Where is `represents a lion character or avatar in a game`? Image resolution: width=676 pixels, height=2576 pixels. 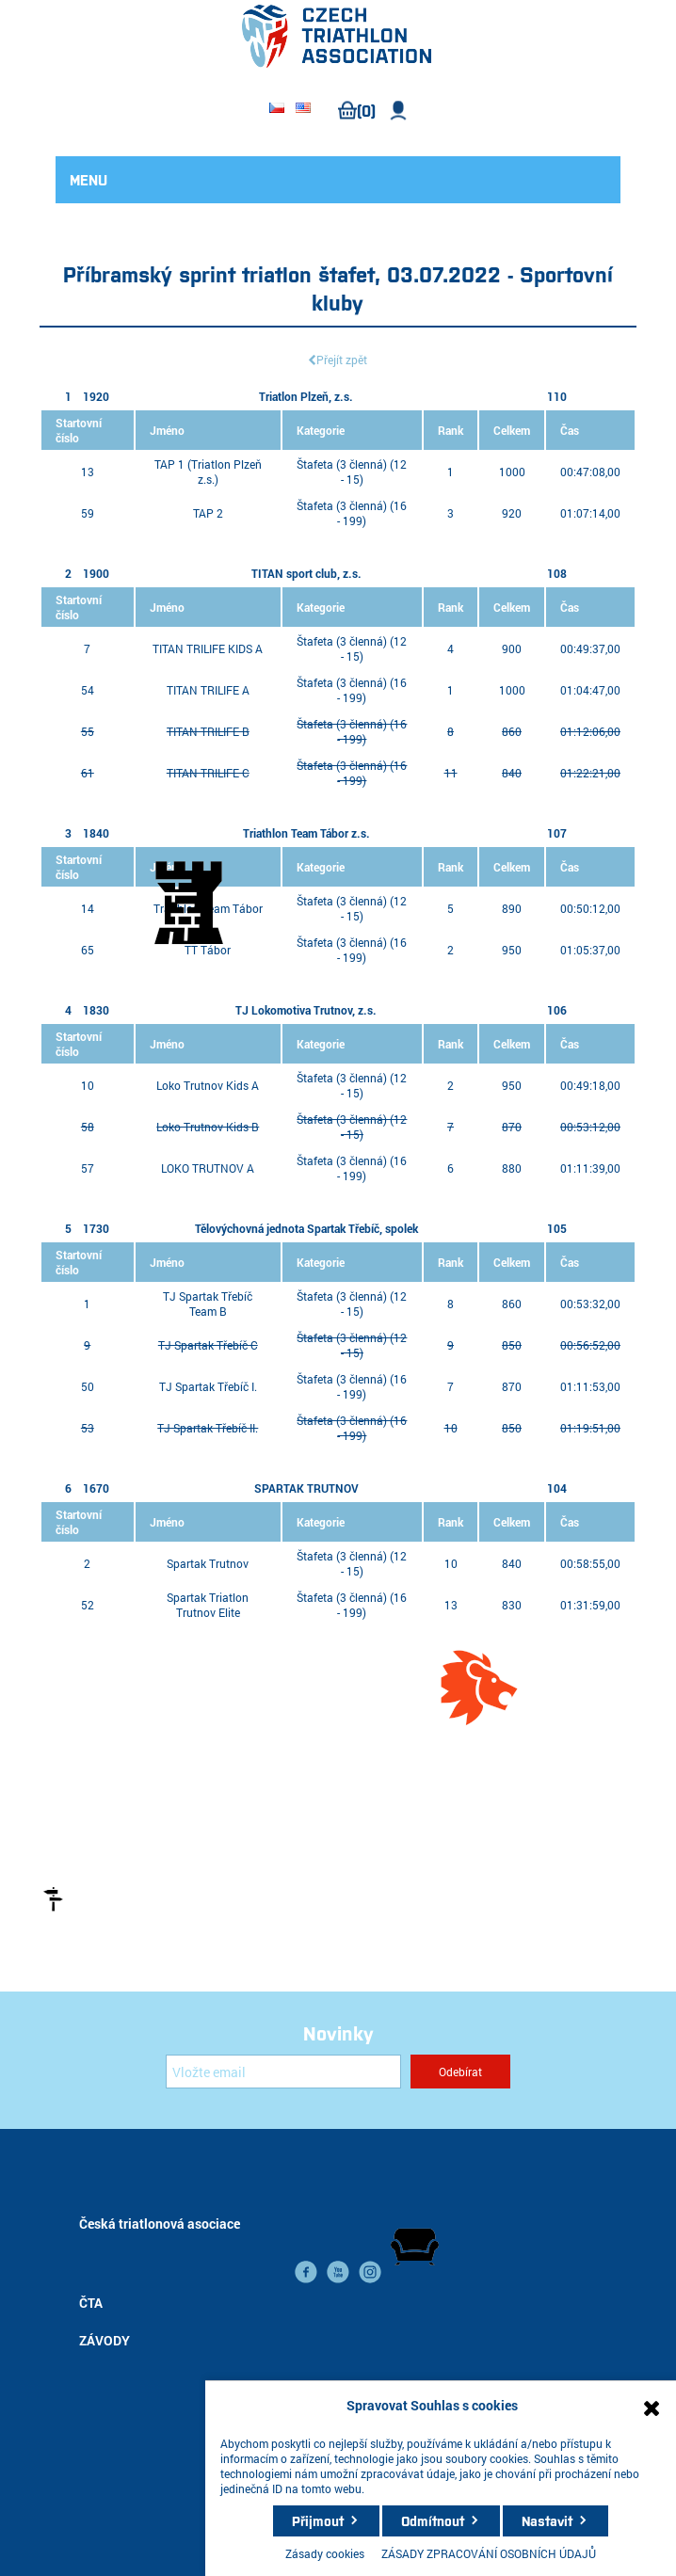
represents a lion character or avatar in a game is located at coordinates (479, 1688).